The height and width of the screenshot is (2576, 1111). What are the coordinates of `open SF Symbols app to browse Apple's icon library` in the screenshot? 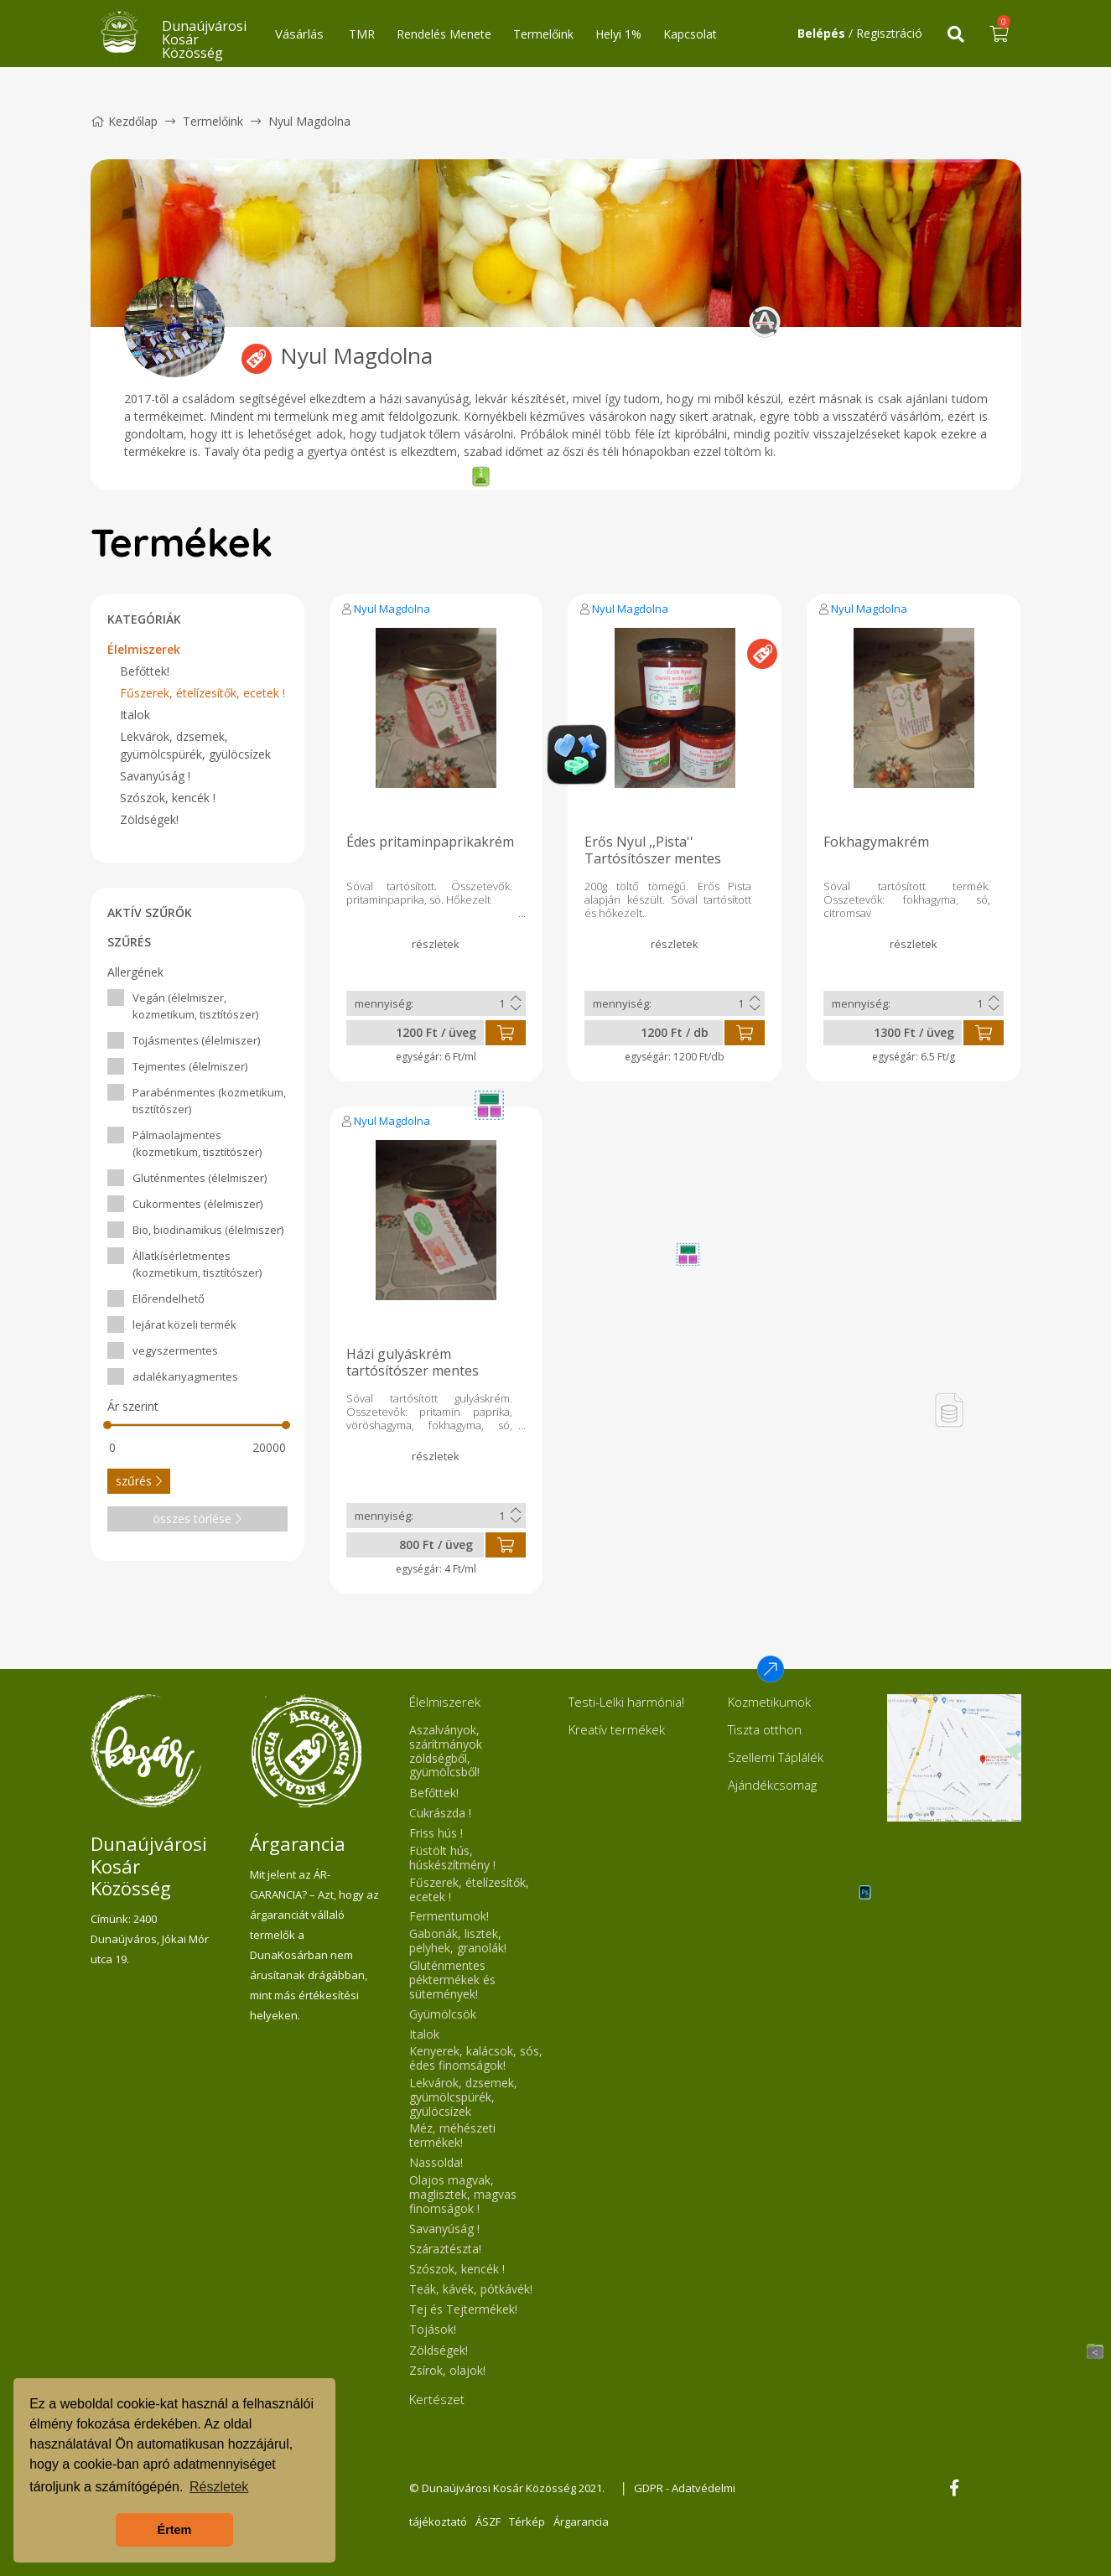 It's located at (577, 754).